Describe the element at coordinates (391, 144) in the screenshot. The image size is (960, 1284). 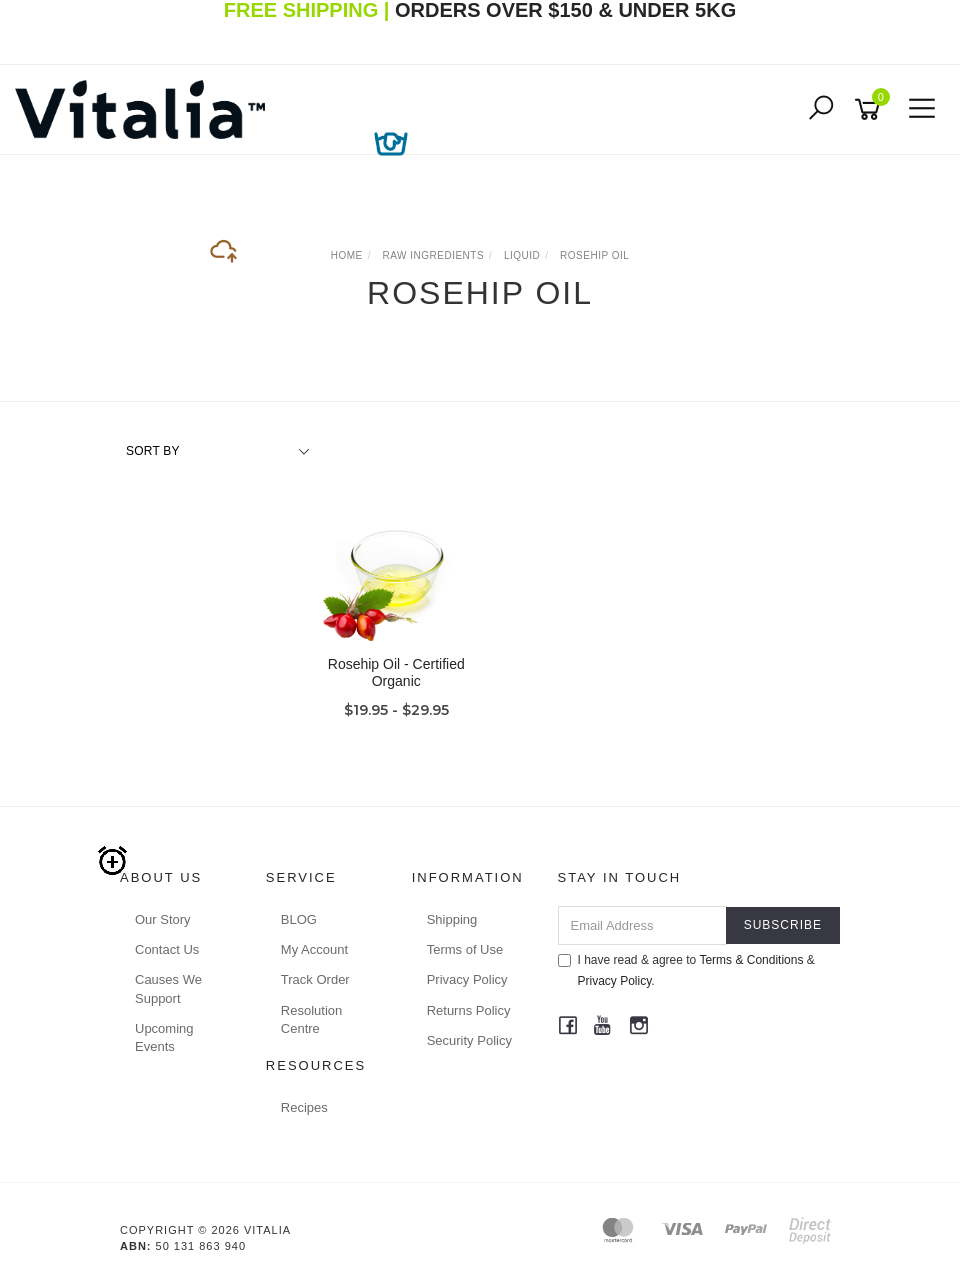
I see `wash hands reminder or hygiene indicator` at that location.